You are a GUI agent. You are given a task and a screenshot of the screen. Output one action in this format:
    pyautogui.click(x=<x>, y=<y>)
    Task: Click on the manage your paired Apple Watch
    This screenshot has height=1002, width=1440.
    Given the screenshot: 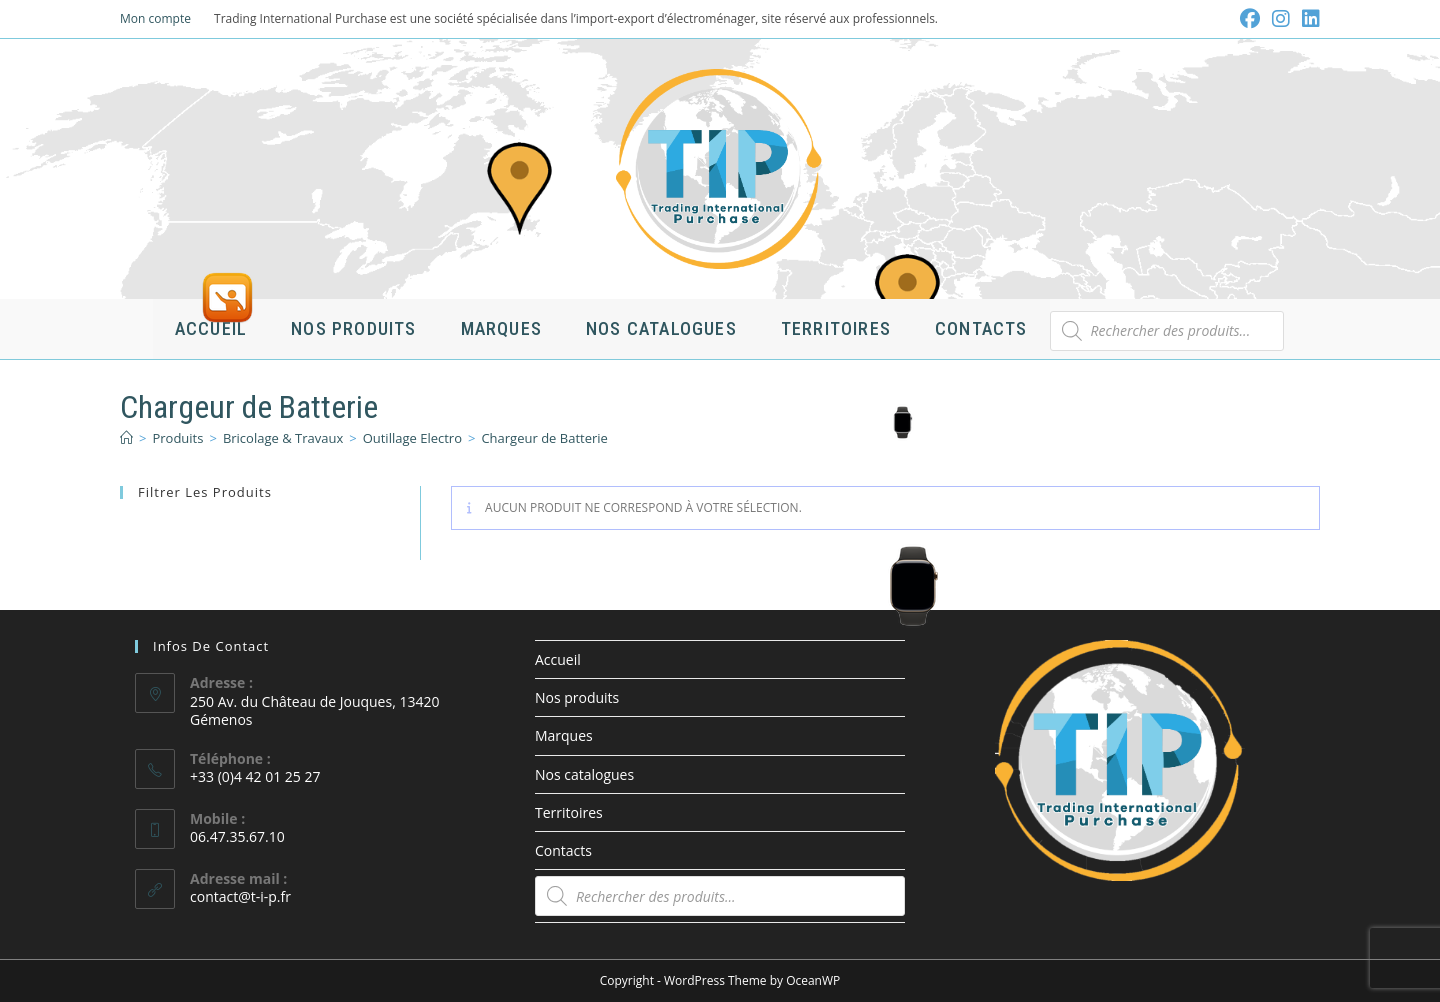 What is the action you would take?
    pyautogui.click(x=902, y=422)
    